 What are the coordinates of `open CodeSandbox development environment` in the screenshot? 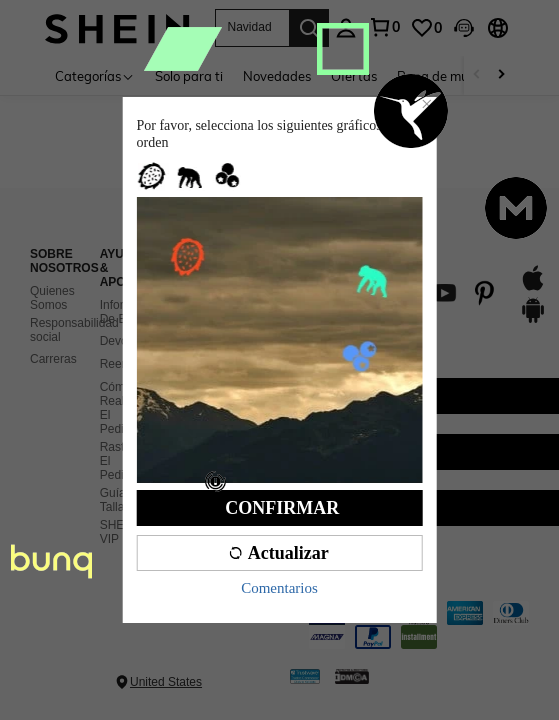 It's located at (343, 49).